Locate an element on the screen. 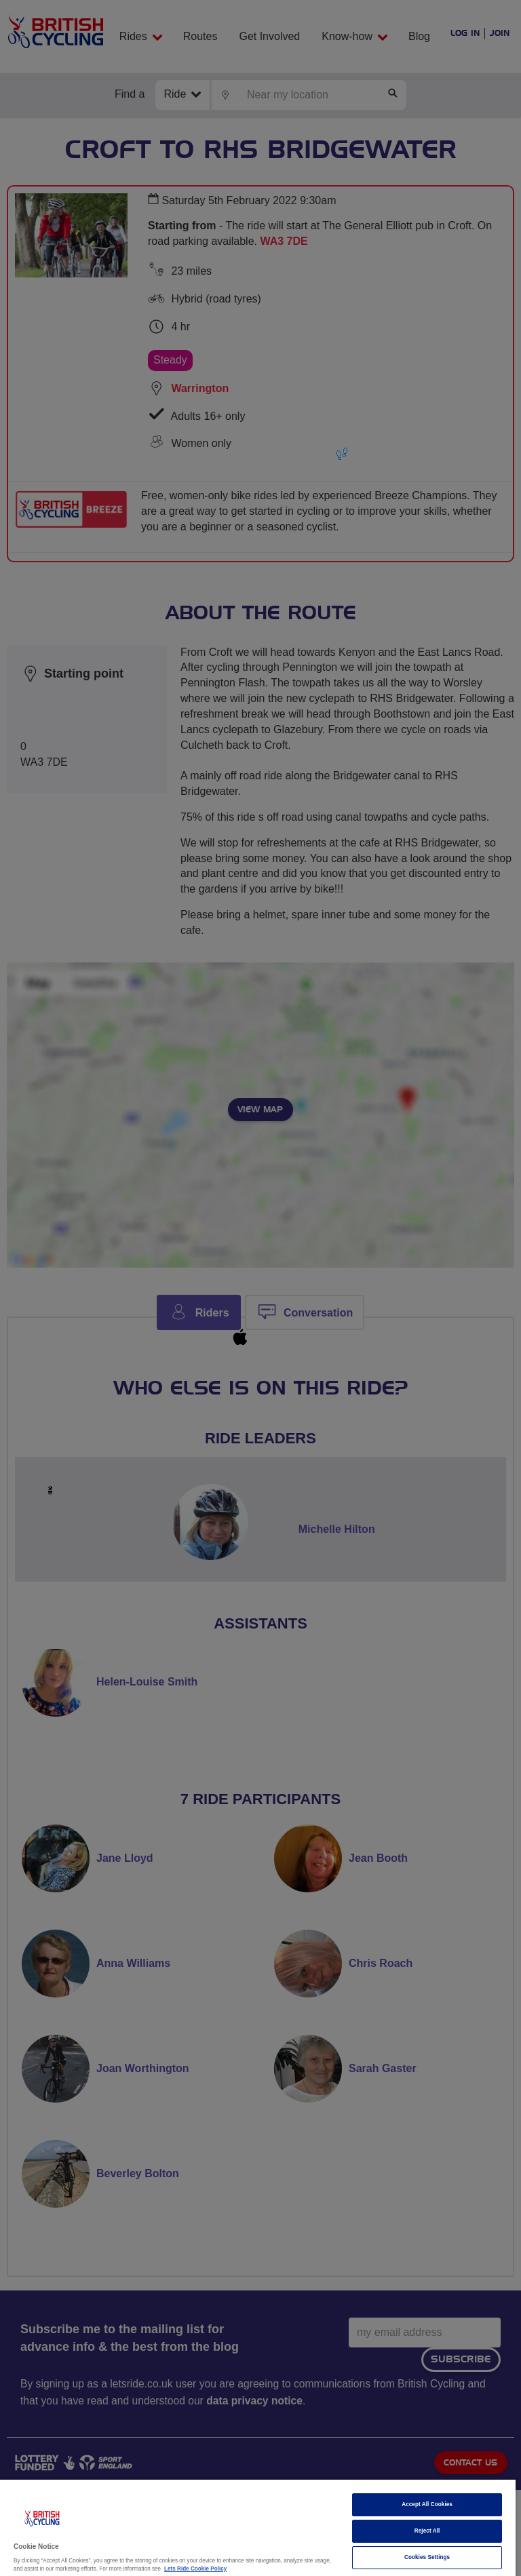 This screenshot has width=521, height=2576. track your steps or walking activity is located at coordinates (342, 454).